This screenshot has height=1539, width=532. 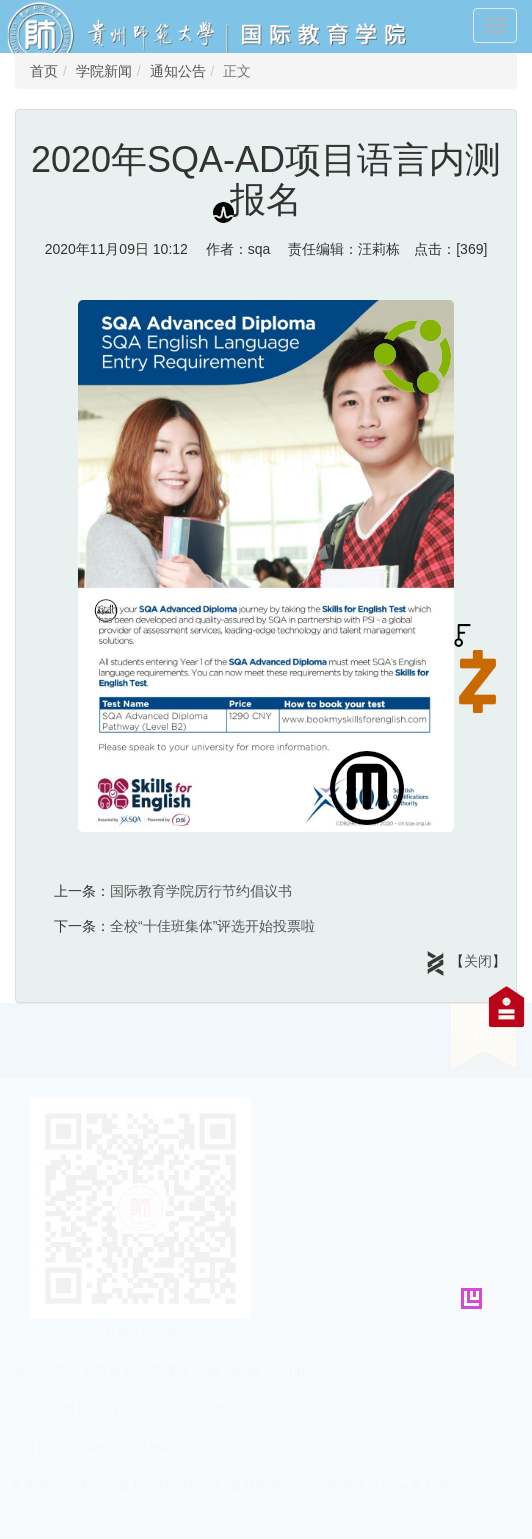 I want to click on helix brand logo, so click(x=435, y=963).